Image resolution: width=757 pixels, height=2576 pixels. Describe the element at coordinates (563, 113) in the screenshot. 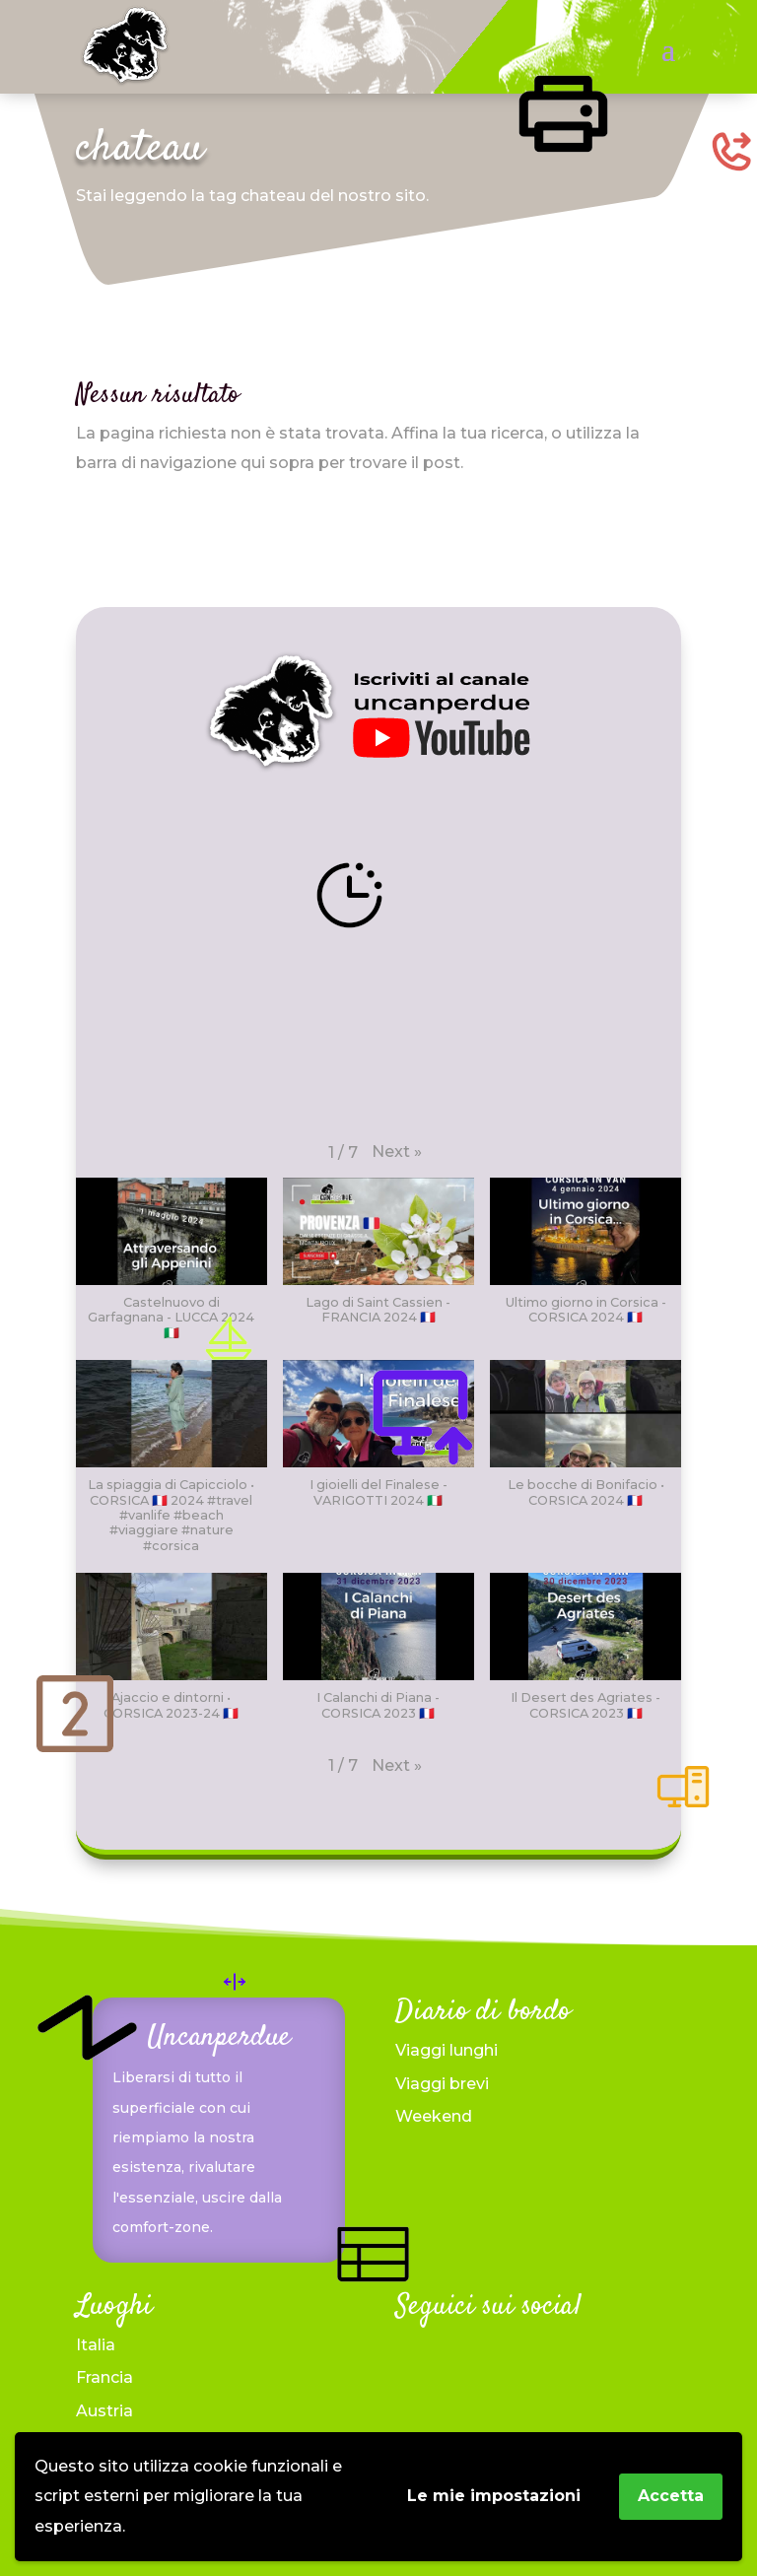

I see `print the current document` at that location.